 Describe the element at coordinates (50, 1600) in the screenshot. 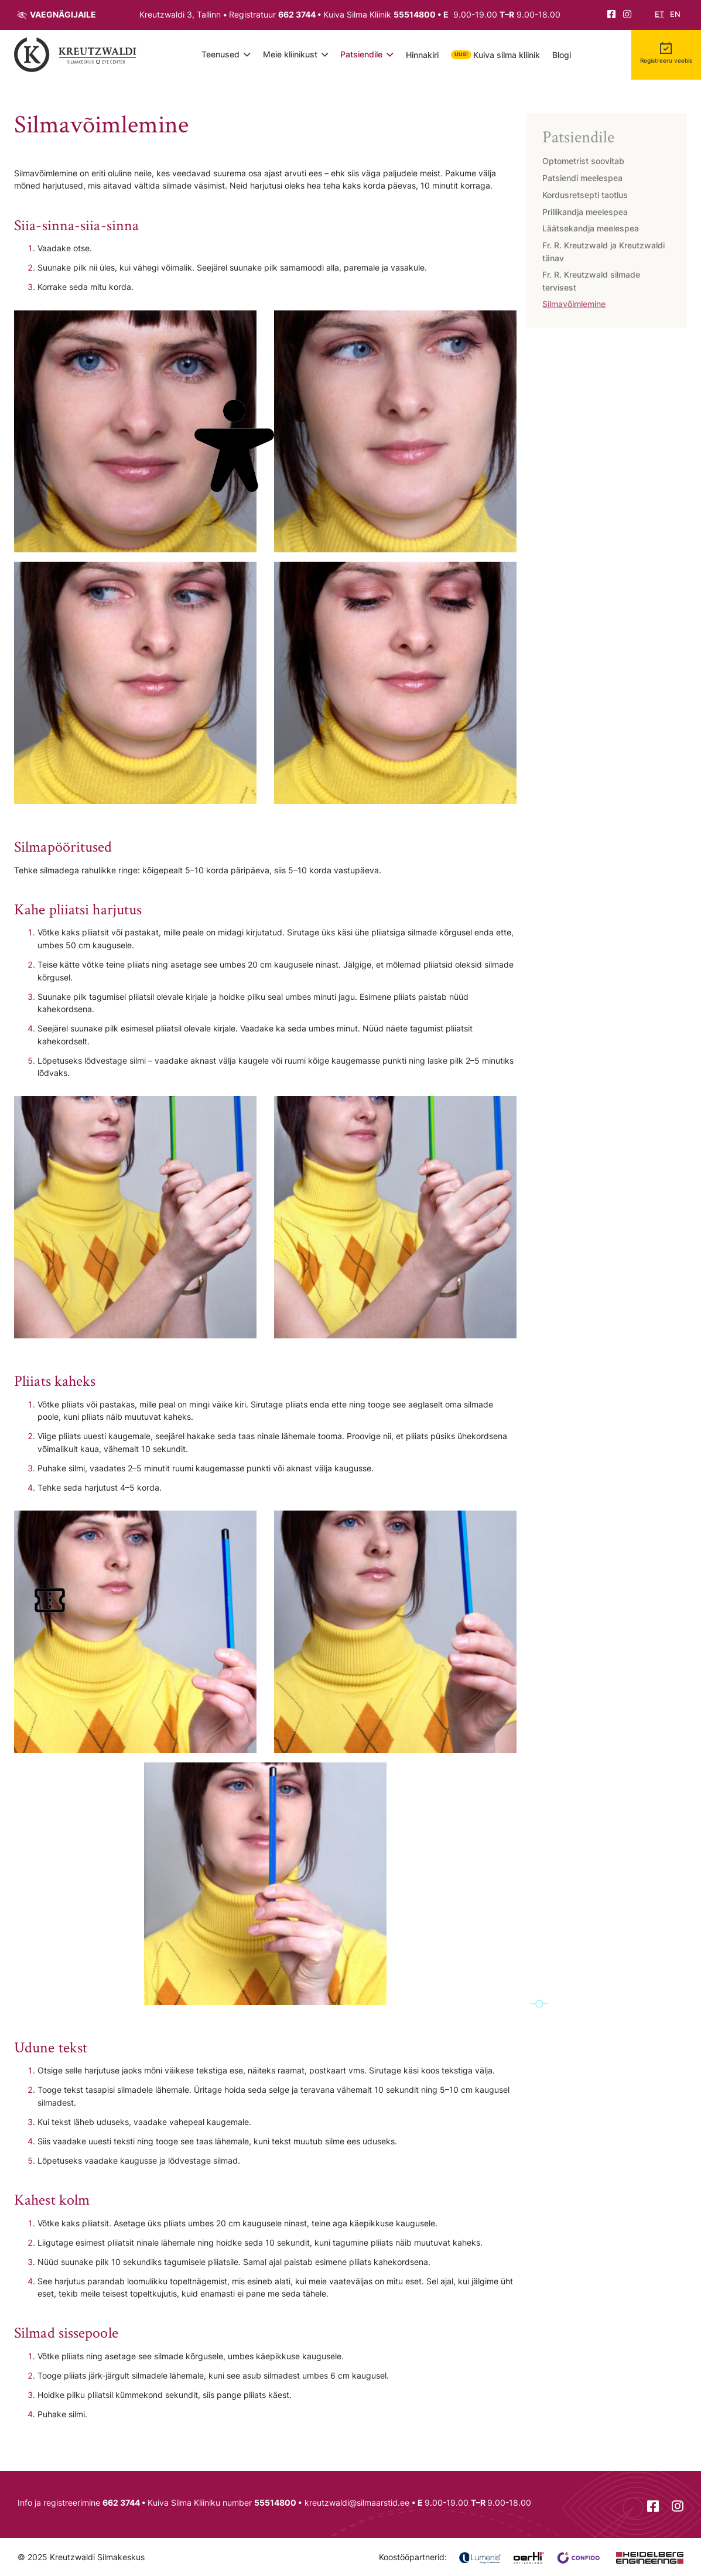

I see `view your tickets or passes` at that location.